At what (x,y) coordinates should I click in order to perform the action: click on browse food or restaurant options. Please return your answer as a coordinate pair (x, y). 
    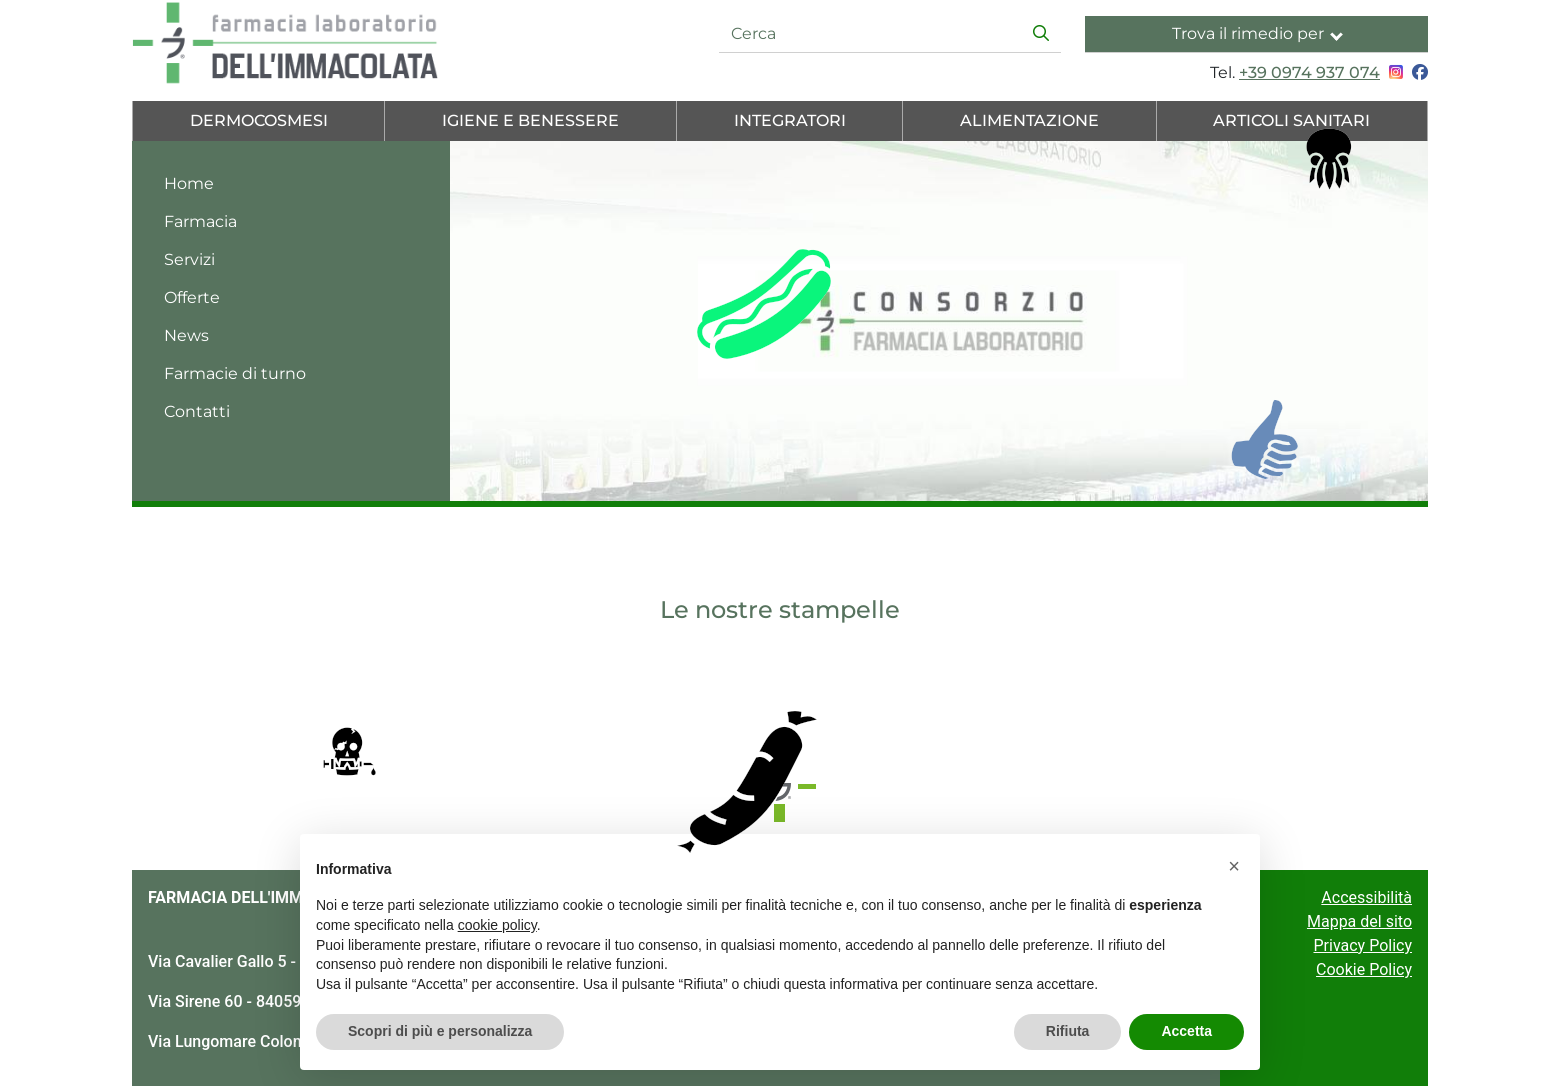
    Looking at the image, I should click on (764, 304).